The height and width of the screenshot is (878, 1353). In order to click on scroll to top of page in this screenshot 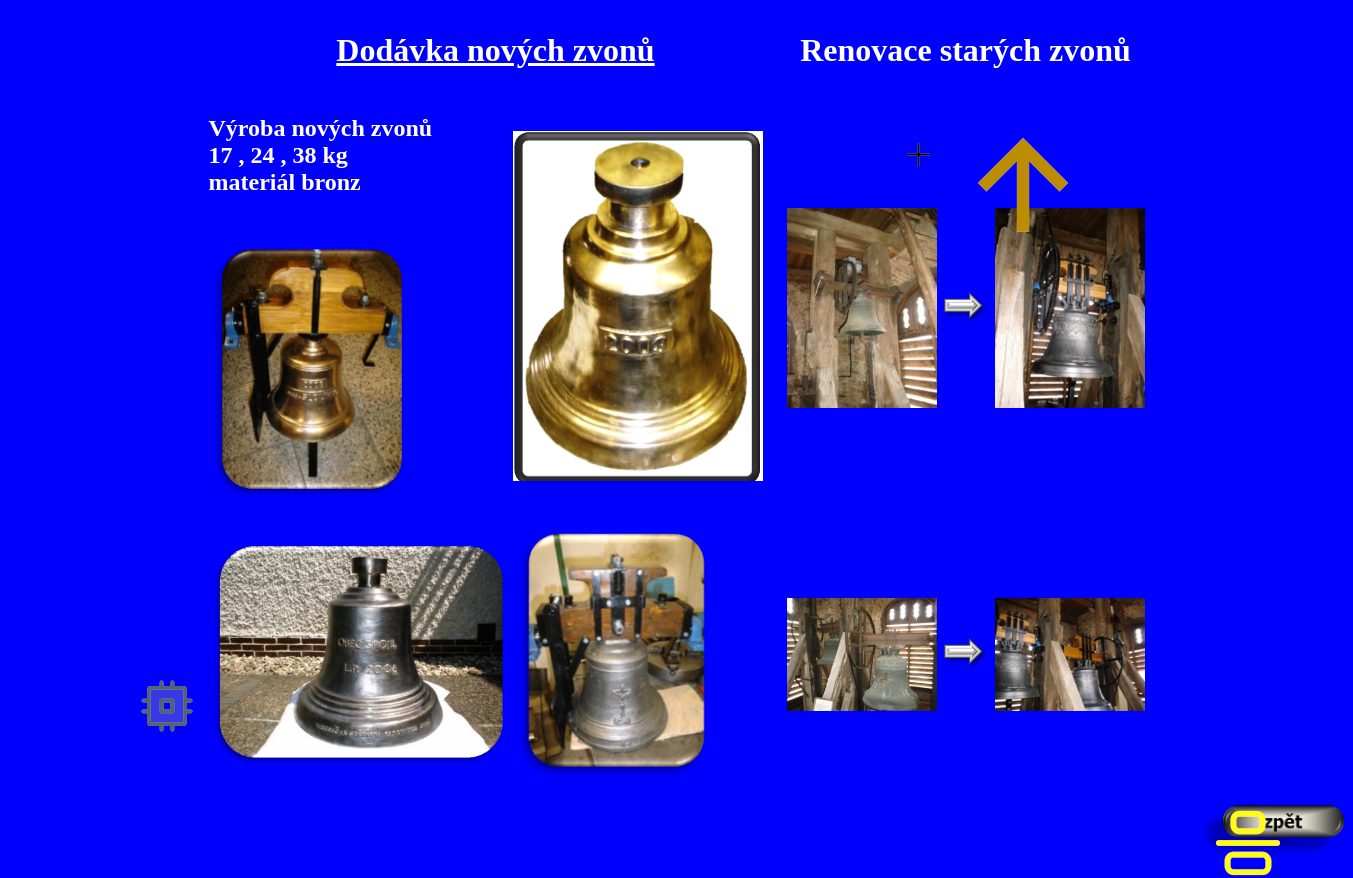, I will do `click(1023, 186)`.